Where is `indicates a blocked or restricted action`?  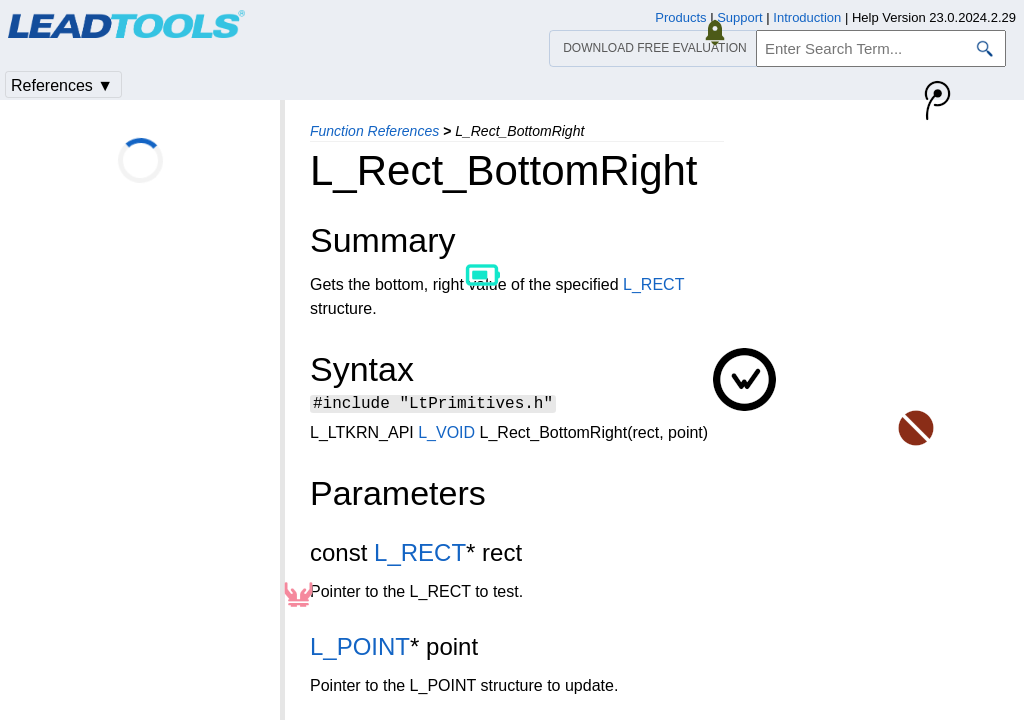
indicates a blocked or restricted action is located at coordinates (916, 428).